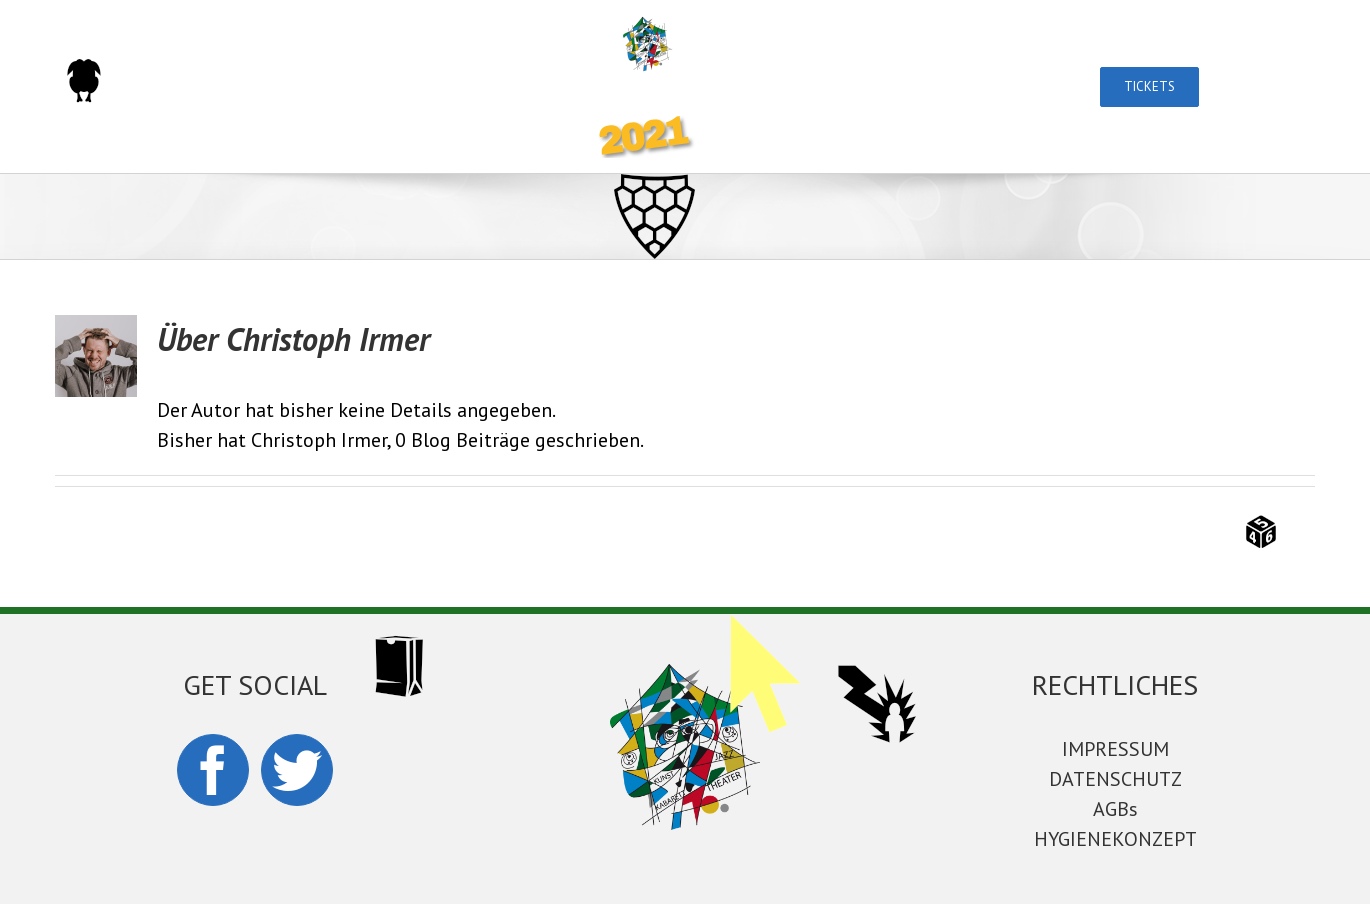 The width and height of the screenshot is (1370, 904). I want to click on equip or select a defensive shield item, so click(654, 216).